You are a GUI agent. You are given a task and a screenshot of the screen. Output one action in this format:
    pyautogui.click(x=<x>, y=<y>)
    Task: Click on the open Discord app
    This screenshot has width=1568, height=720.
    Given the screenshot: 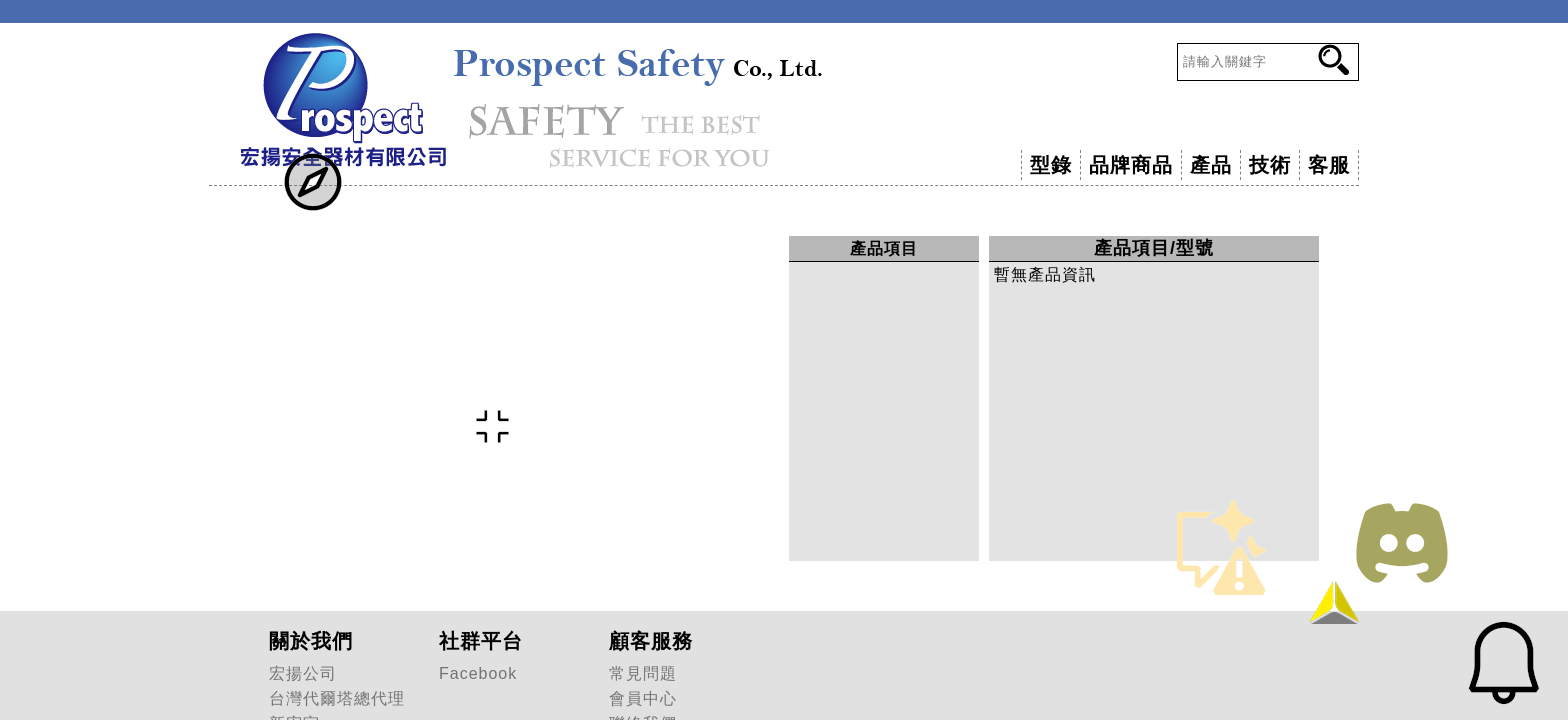 What is the action you would take?
    pyautogui.click(x=1402, y=543)
    